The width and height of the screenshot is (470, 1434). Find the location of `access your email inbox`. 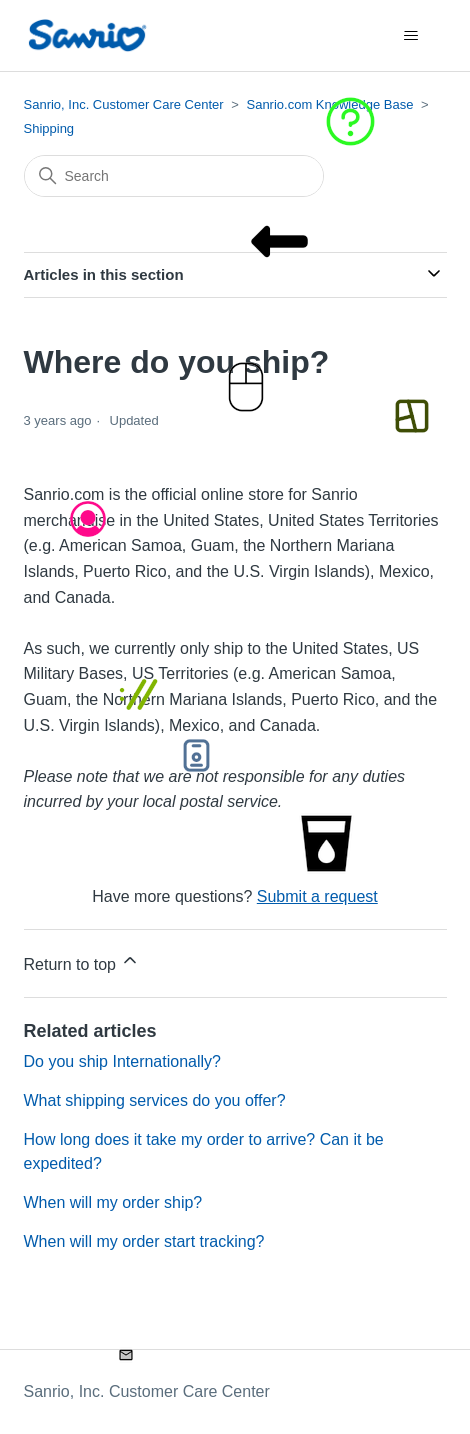

access your email inbox is located at coordinates (126, 1355).